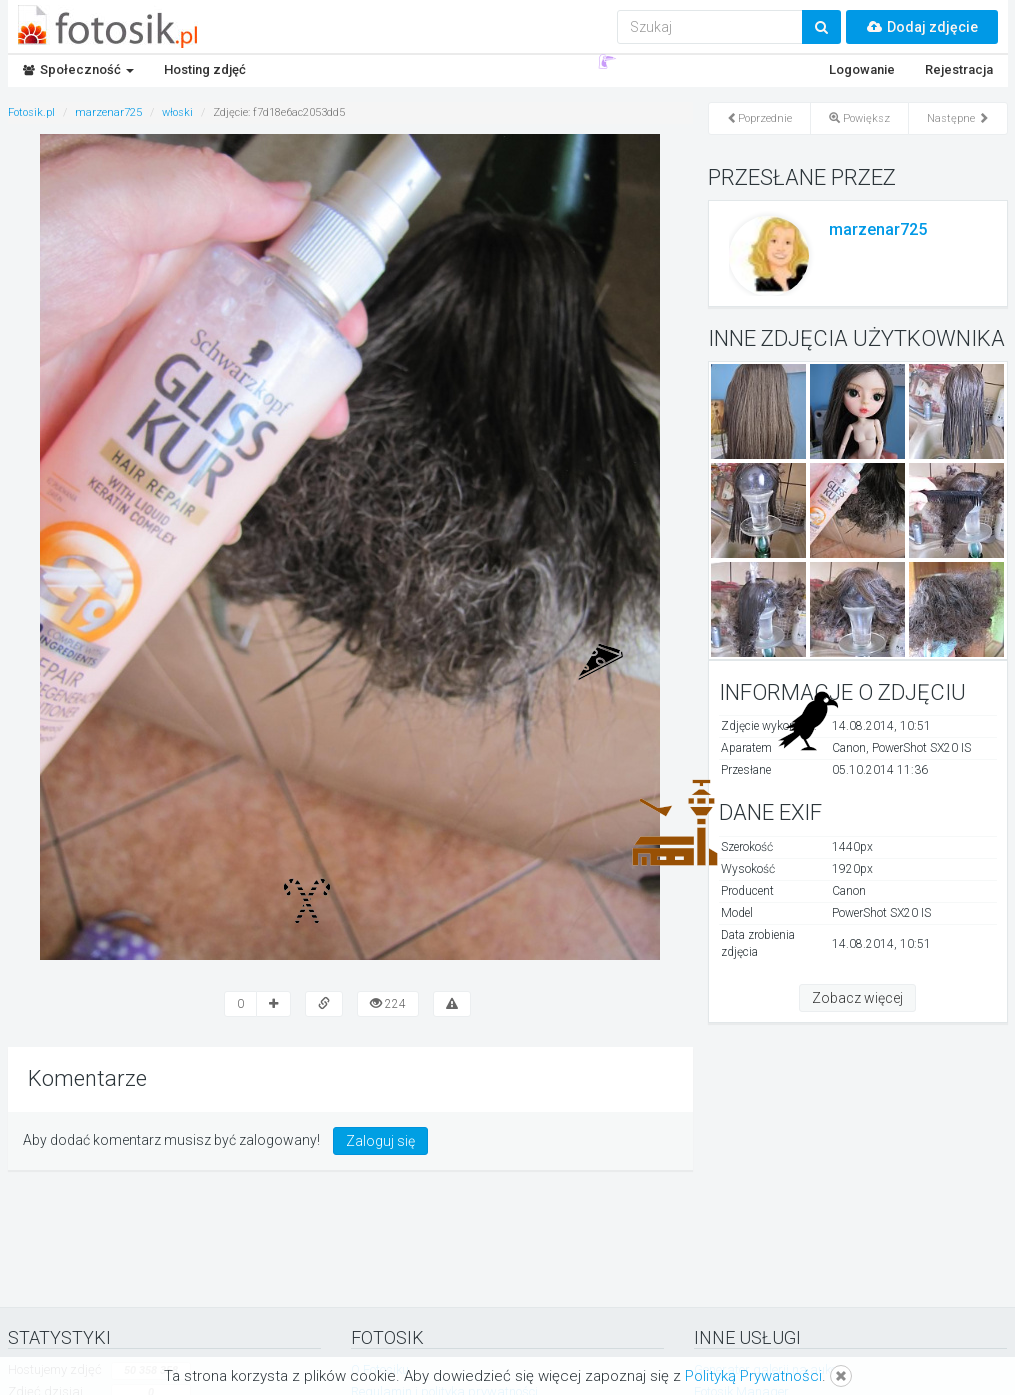 The height and width of the screenshot is (1395, 1015). I want to click on access airport or flight management features, so click(675, 823).